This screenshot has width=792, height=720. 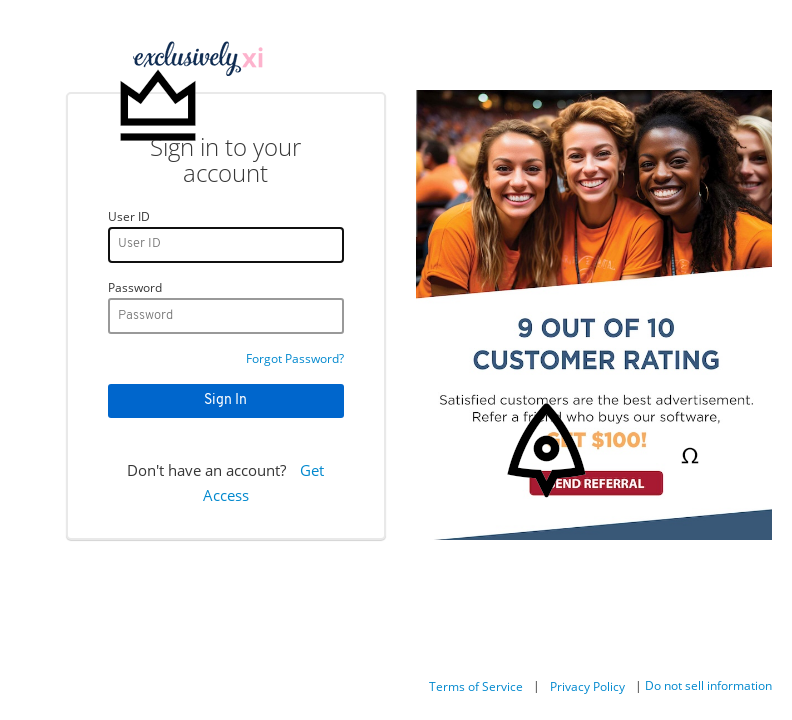 What do you see at coordinates (546, 448) in the screenshot?
I see `launch or explore a space-themed app` at bounding box center [546, 448].